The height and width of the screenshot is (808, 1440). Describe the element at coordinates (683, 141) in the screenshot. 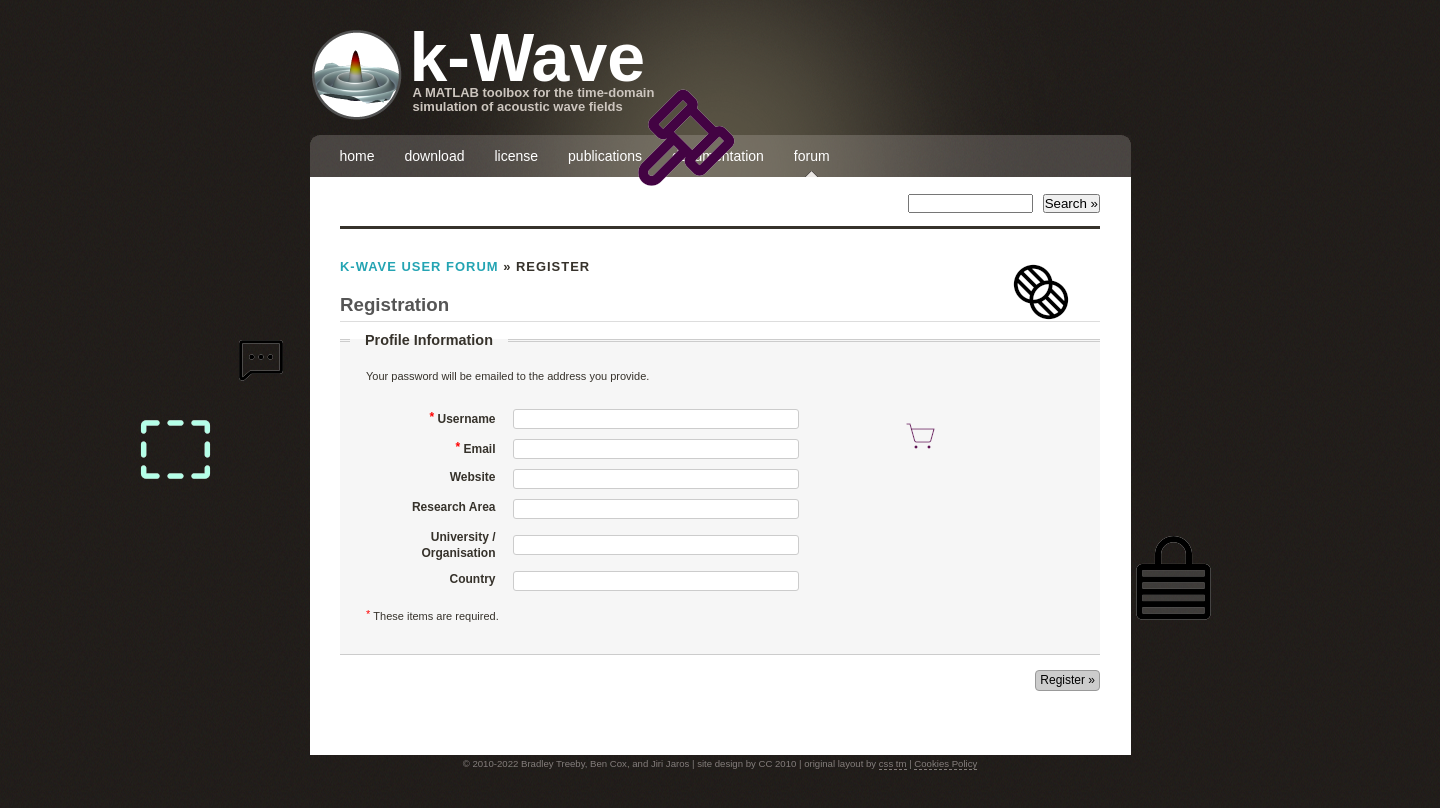

I see `access legal or terms of service information` at that location.